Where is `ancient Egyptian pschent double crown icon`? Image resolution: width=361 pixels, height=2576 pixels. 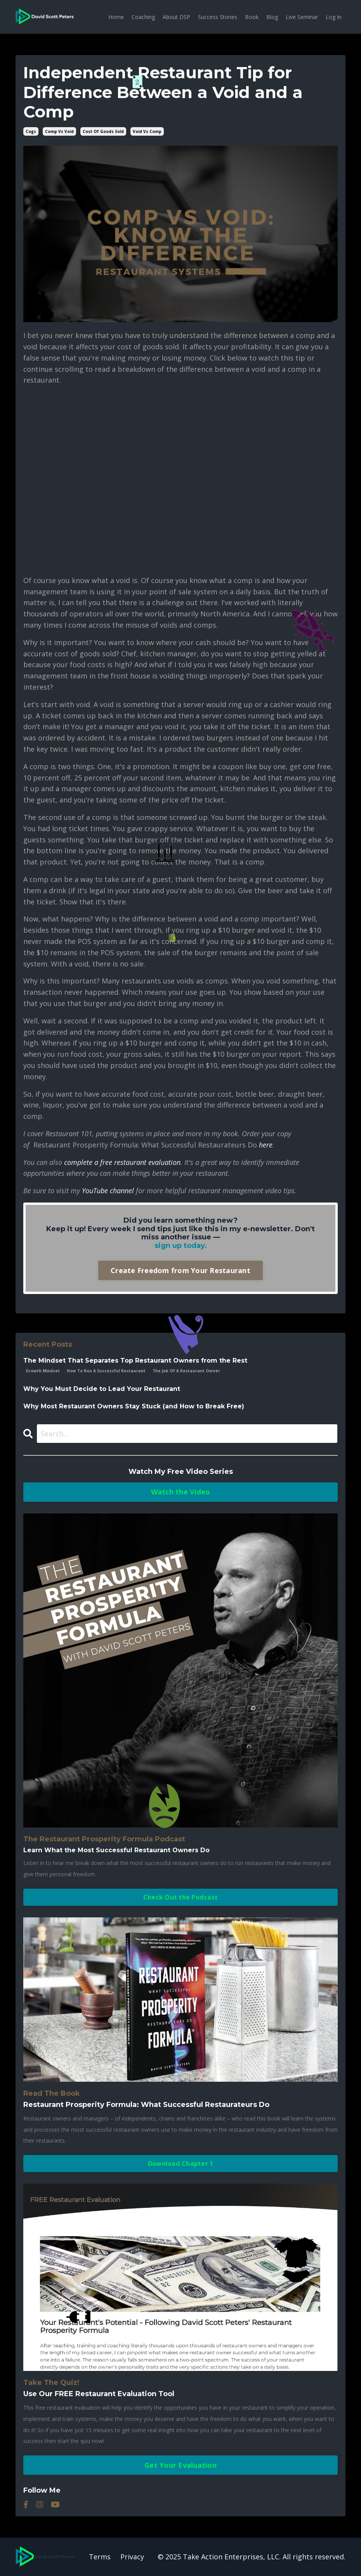 ancient Egyptian pschent double crown icon is located at coordinates (186, 1334).